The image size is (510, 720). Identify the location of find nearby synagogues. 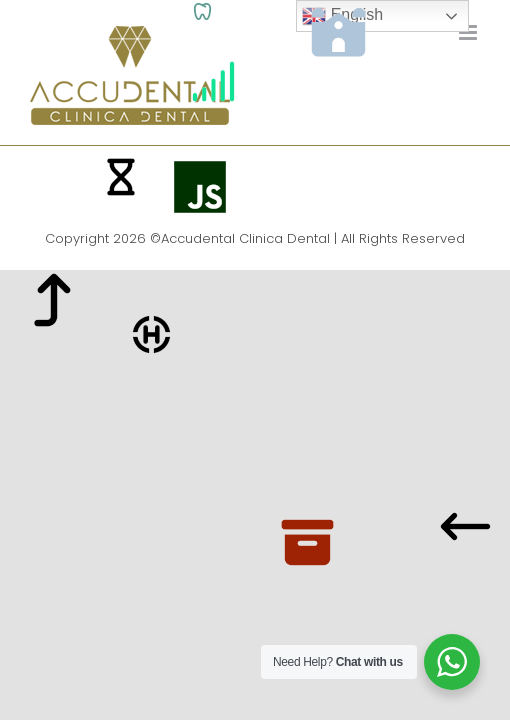
(338, 31).